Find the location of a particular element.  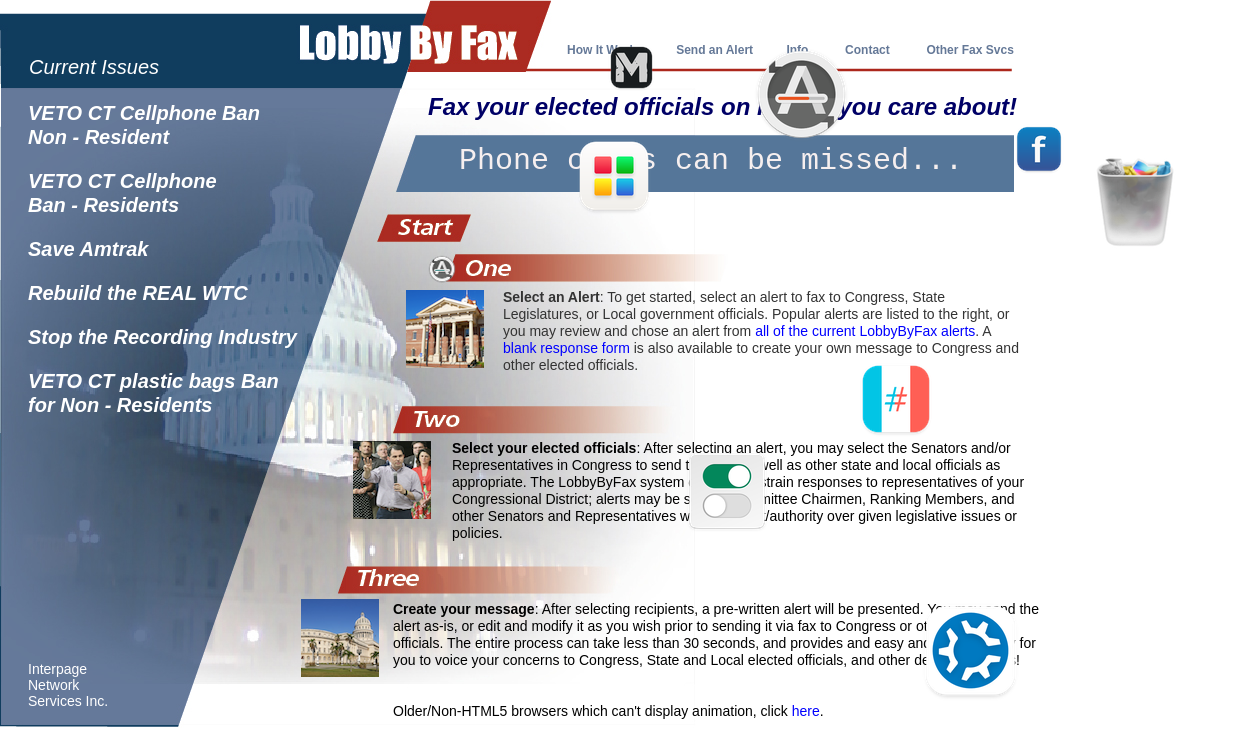

trash bin containing items ready to be emptied is located at coordinates (1135, 203).